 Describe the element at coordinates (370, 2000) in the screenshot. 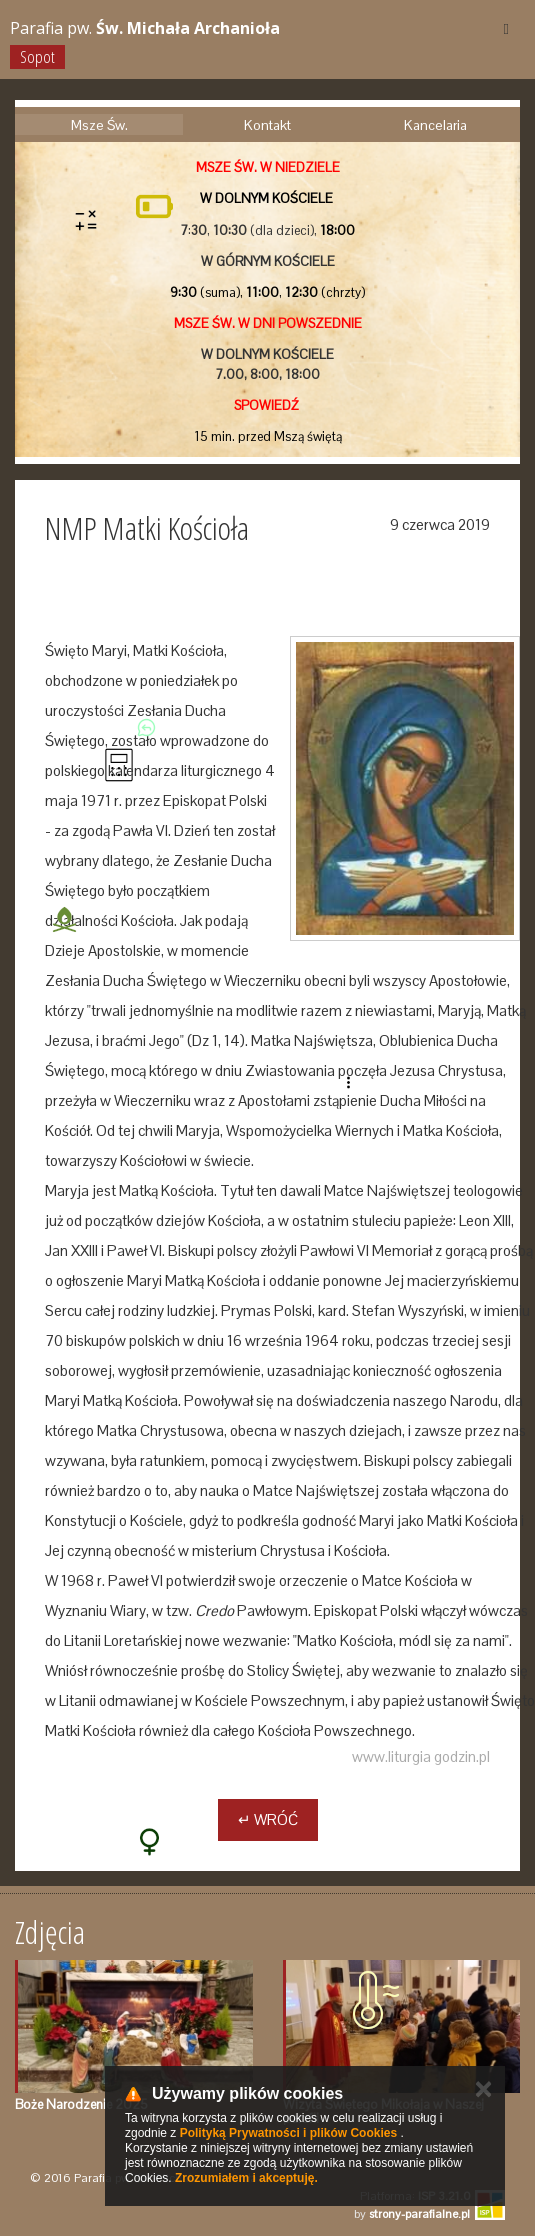

I see `indicates high temperature or heat warning` at that location.